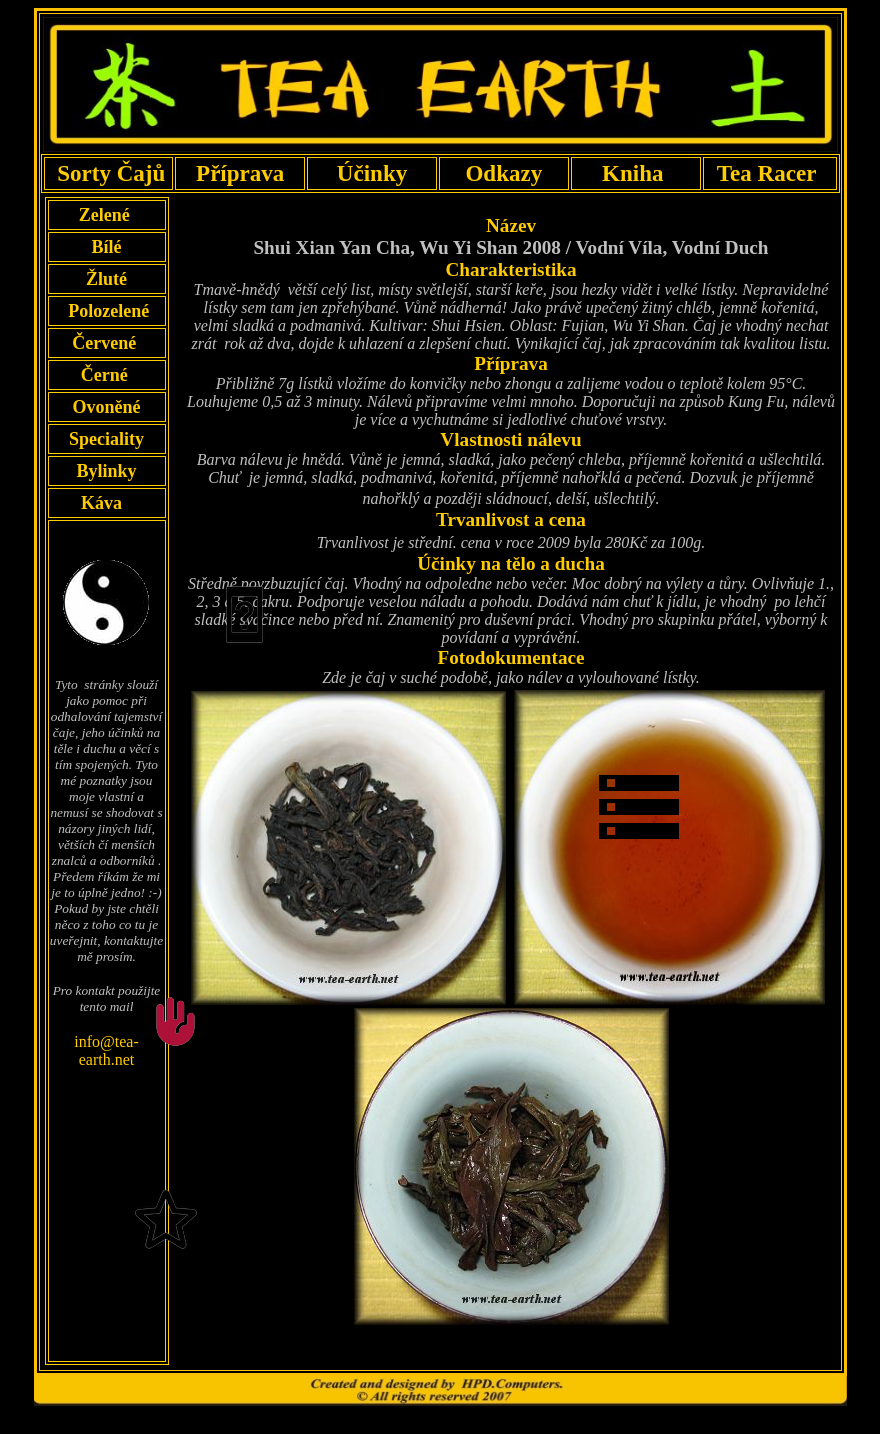  What do you see at coordinates (175, 1021) in the screenshot?
I see `stop or halt an action` at bounding box center [175, 1021].